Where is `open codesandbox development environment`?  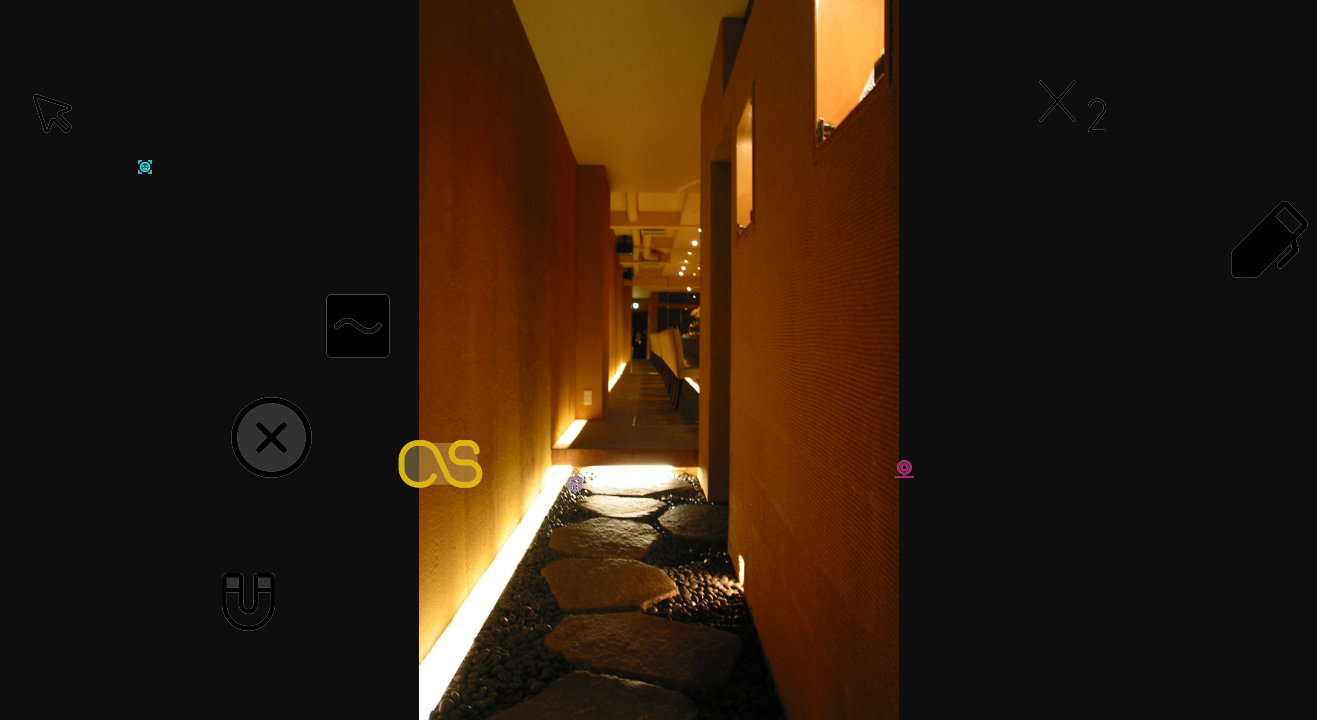
open codesandbox development environment is located at coordinates (575, 484).